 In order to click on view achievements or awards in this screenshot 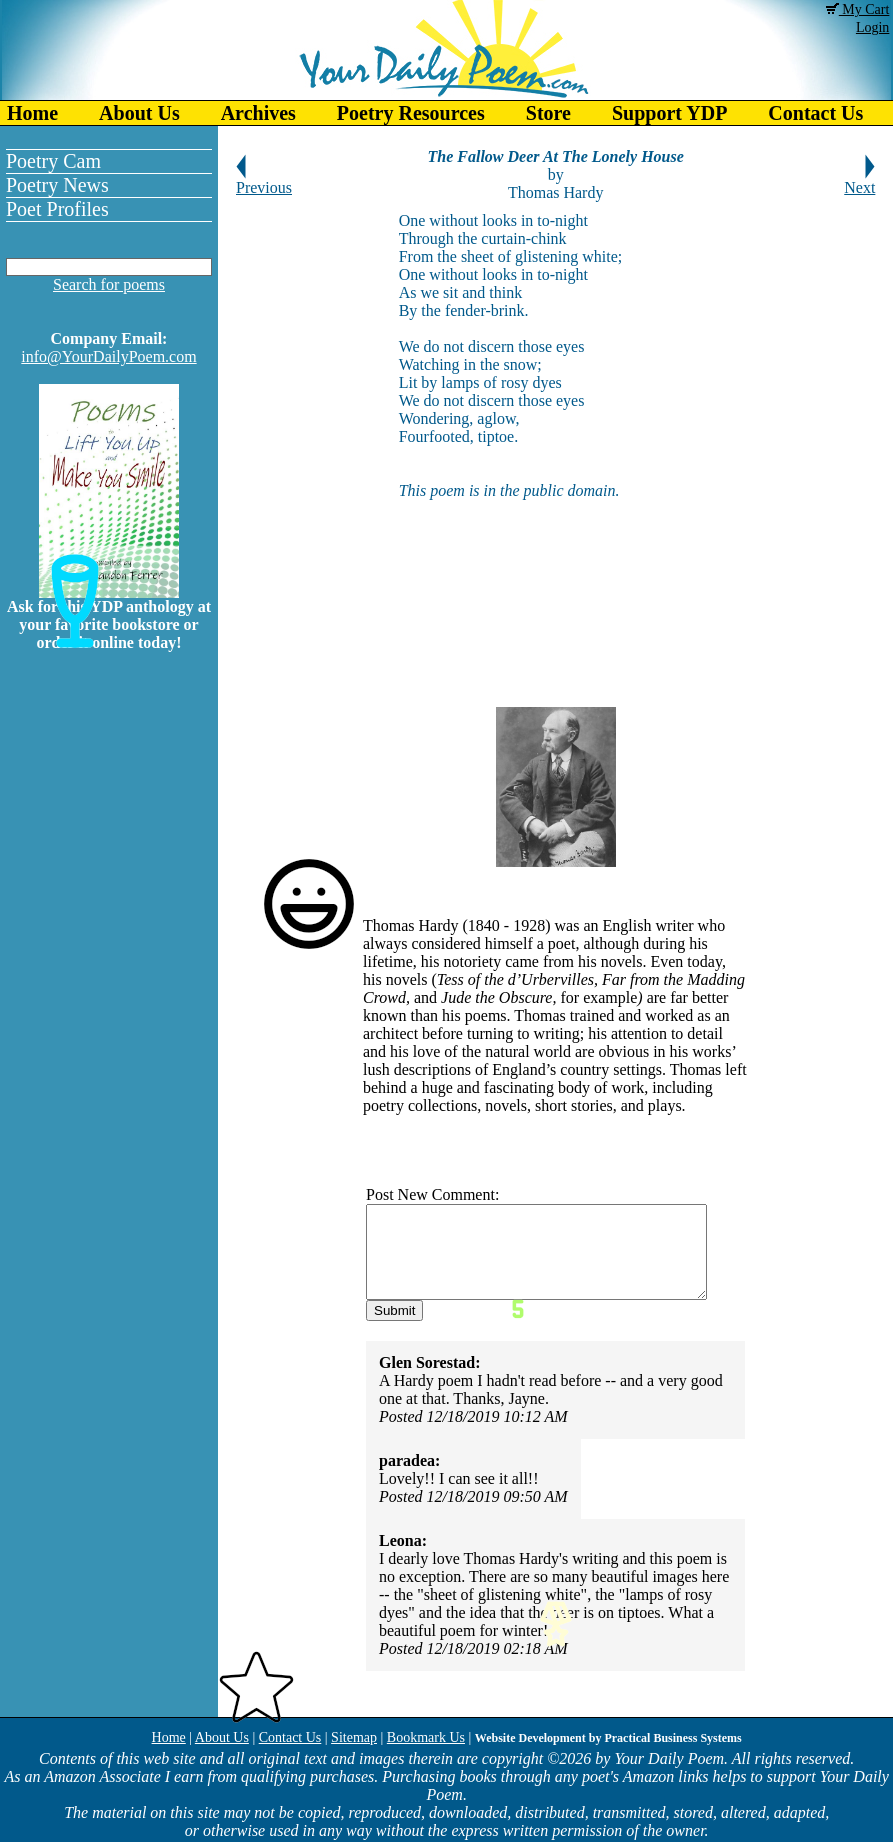, I will do `click(556, 1624)`.